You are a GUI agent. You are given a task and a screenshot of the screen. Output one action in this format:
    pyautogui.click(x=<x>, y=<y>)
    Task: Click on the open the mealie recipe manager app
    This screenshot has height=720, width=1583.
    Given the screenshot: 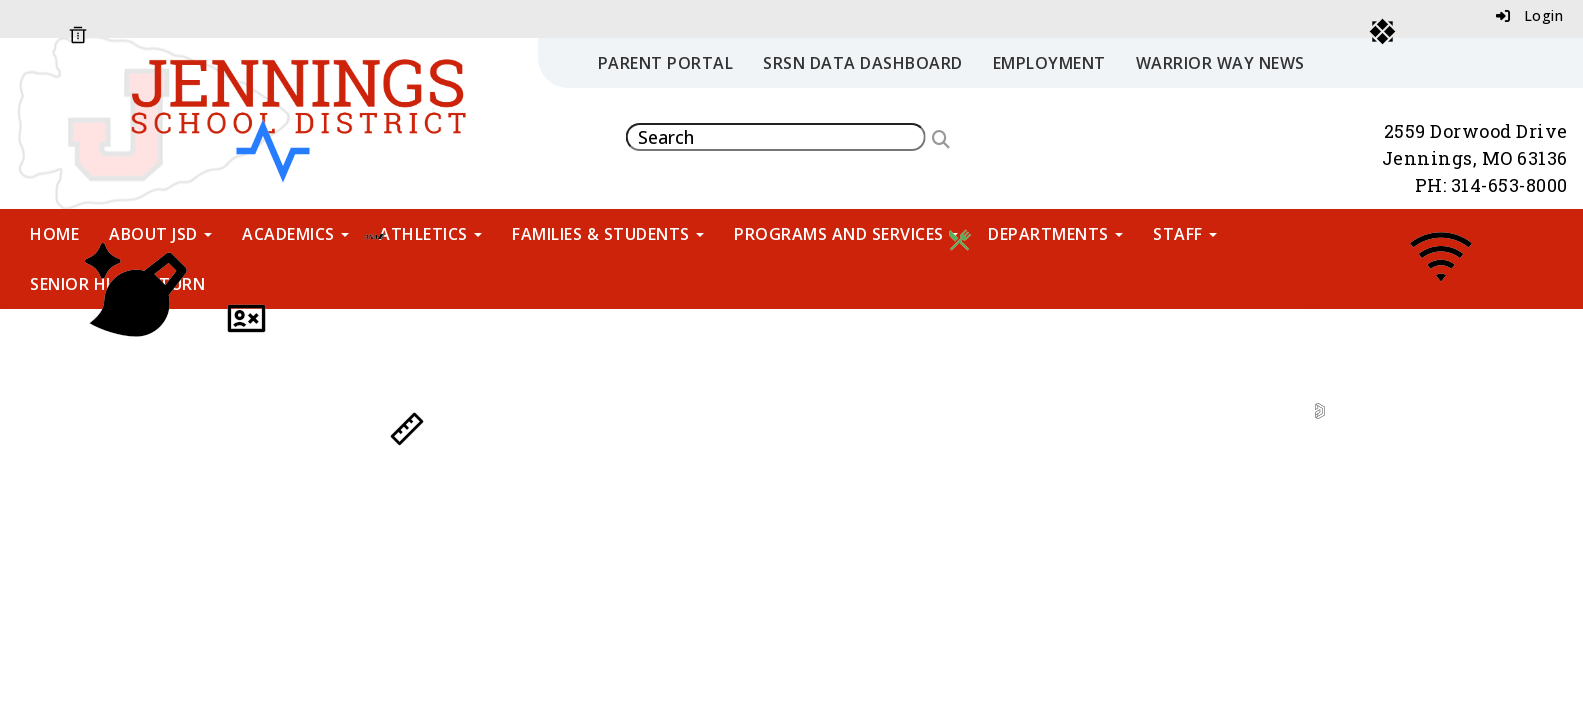 What is the action you would take?
    pyautogui.click(x=960, y=240)
    